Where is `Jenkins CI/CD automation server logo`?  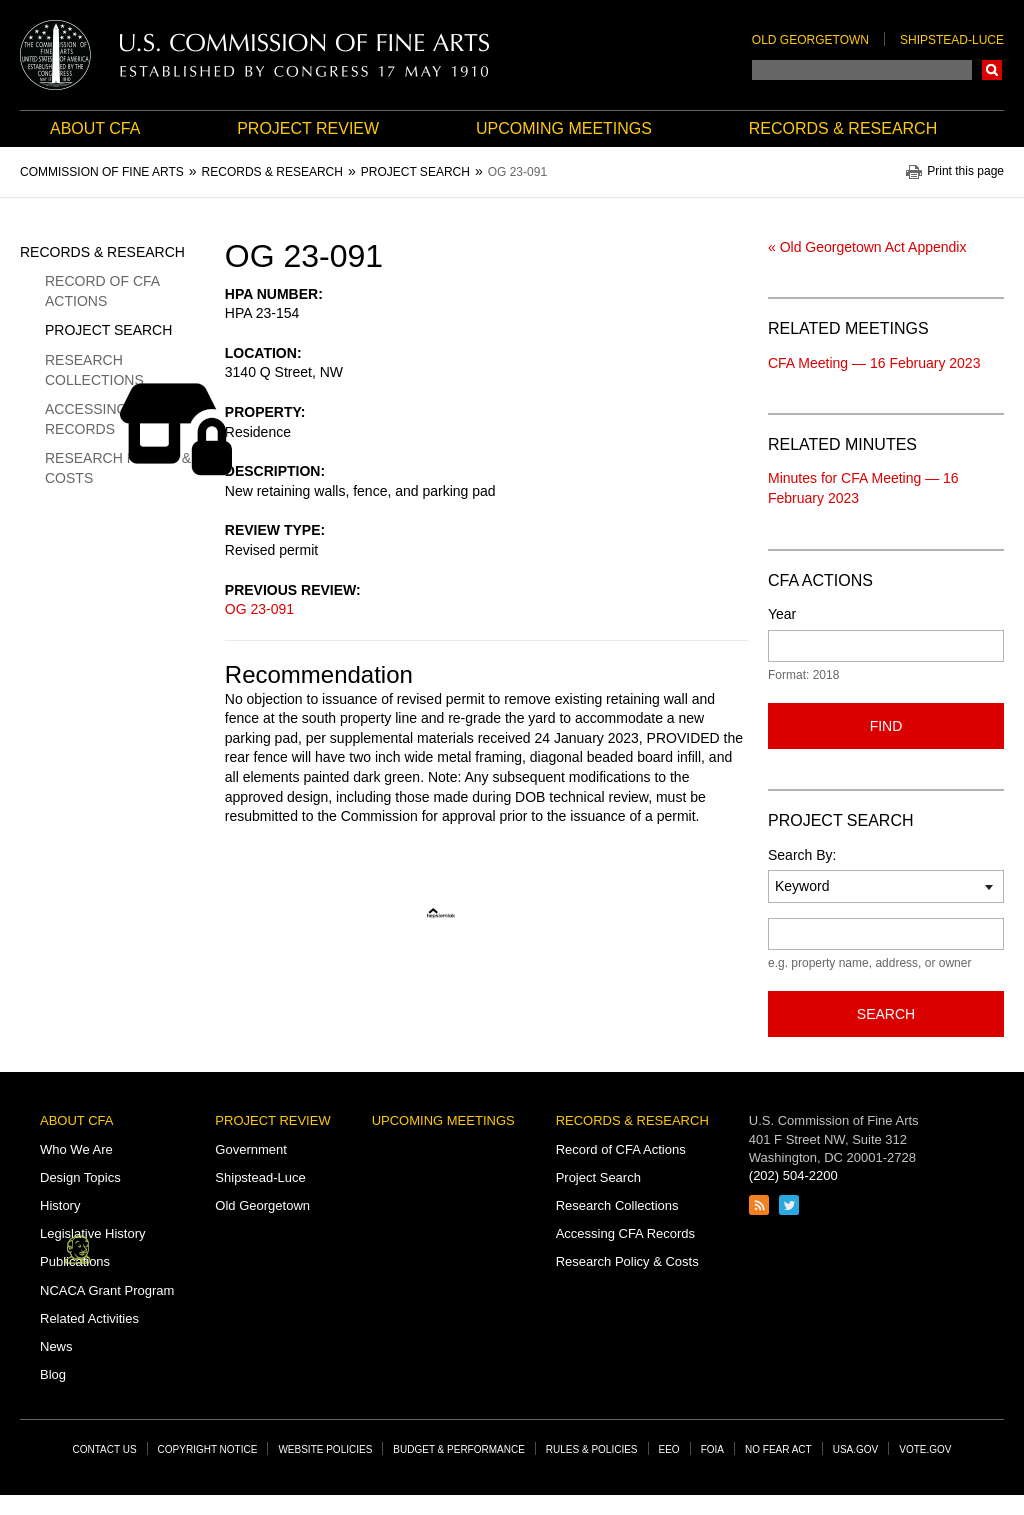 Jenkins CI/CD automation server logo is located at coordinates (77, 1249).